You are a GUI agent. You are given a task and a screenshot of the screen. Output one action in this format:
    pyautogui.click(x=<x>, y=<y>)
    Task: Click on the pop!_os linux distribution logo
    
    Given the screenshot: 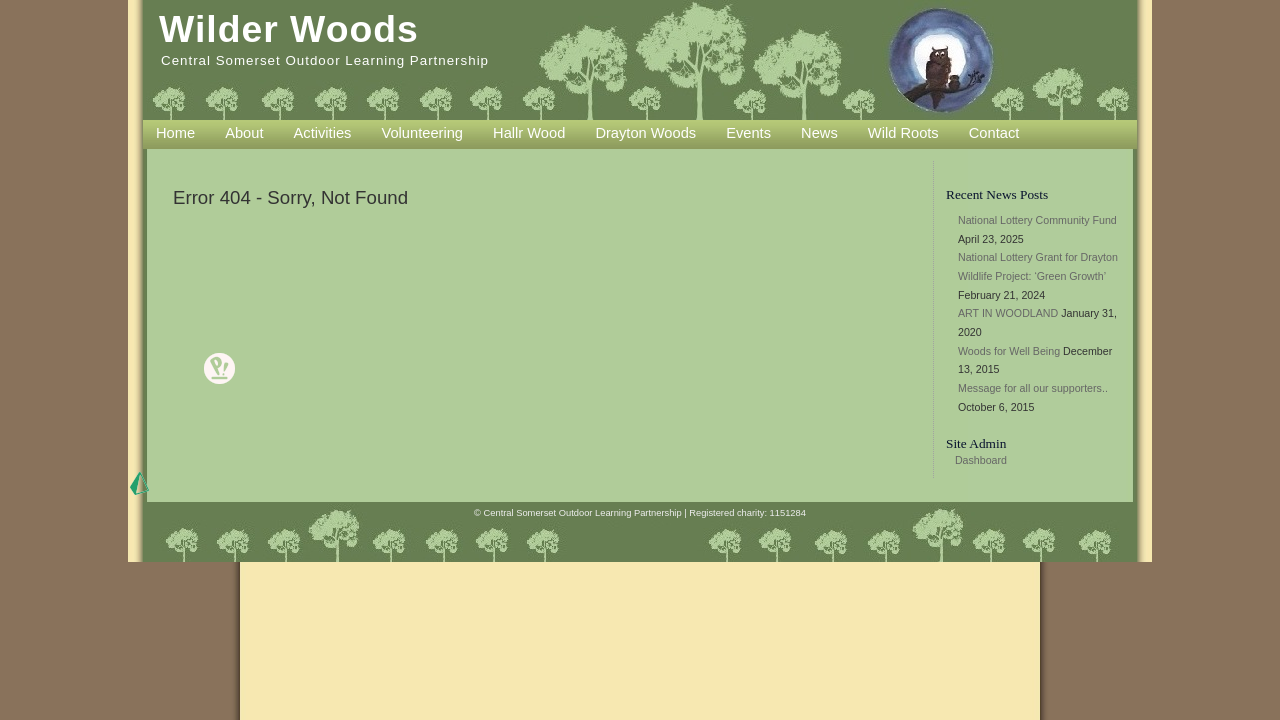 What is the action you would take?
    pyautogui.click(x=219, y=368)
    